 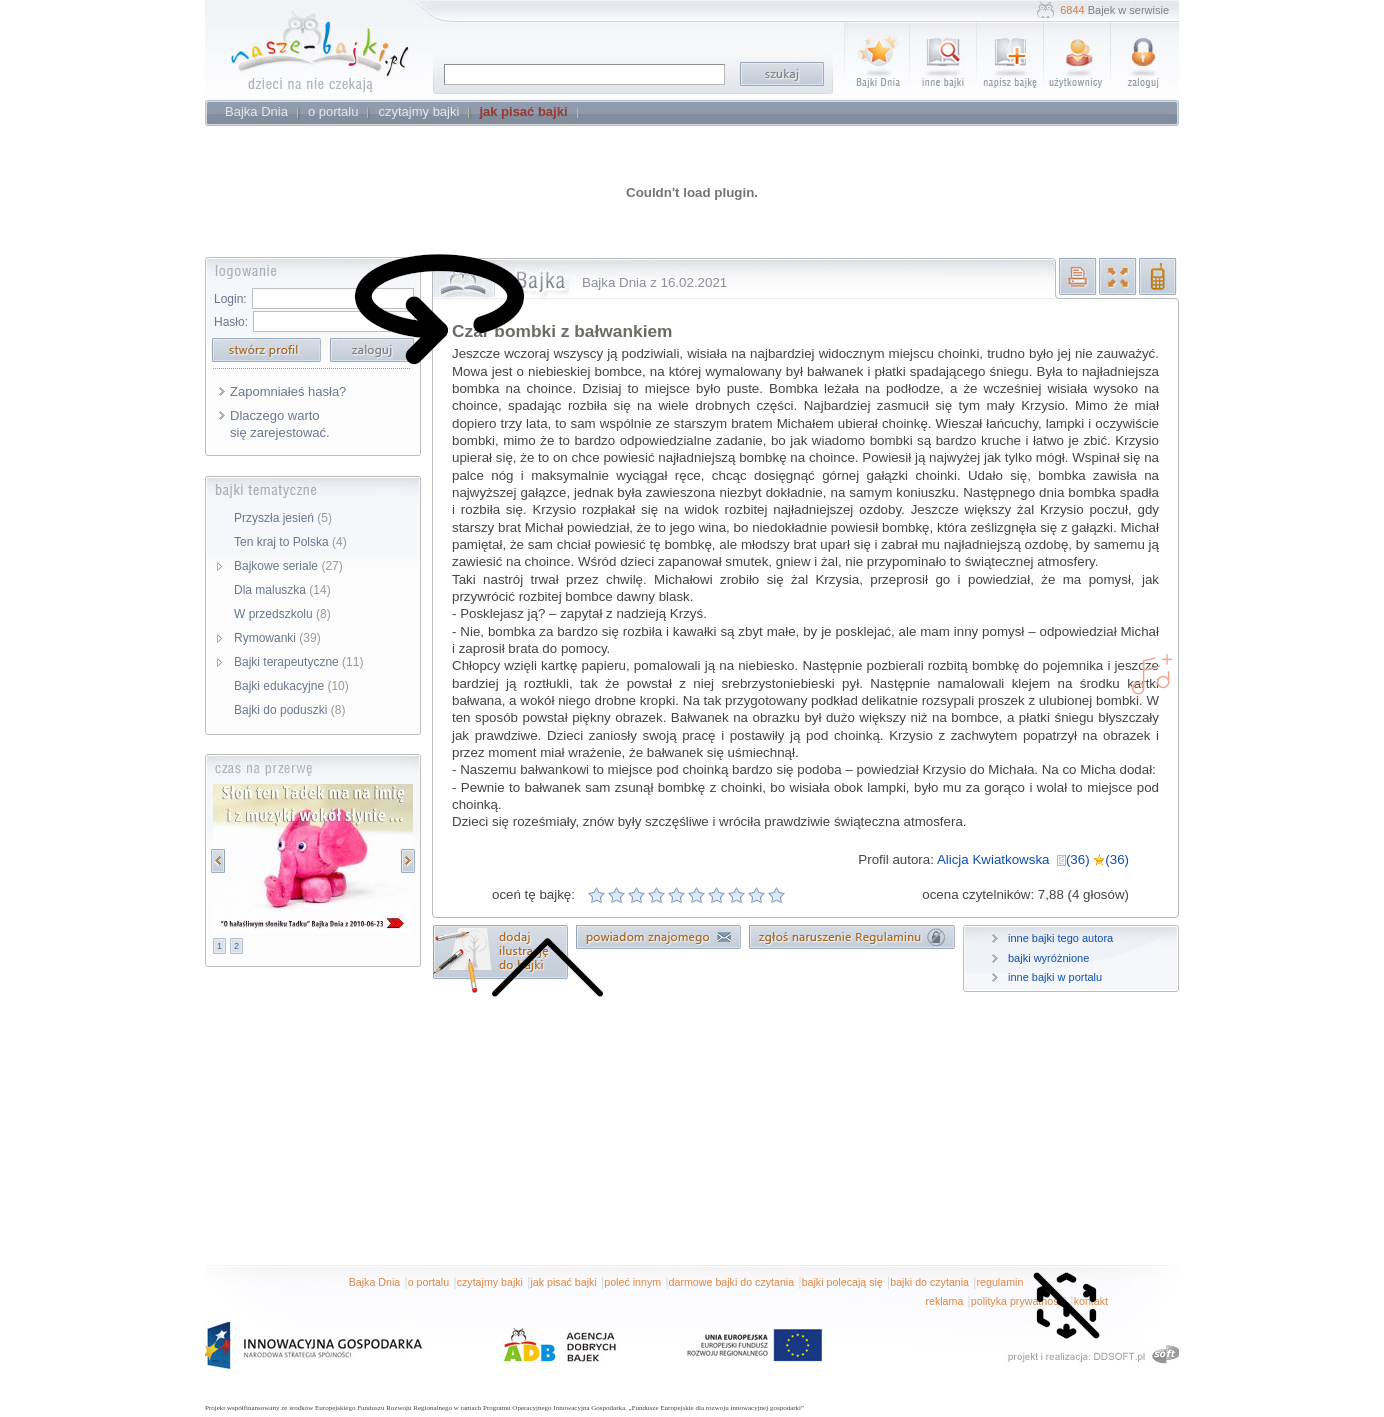 What do you see at coordinates (1066, 1305) in the screenshot?
I see `3D object view is disabled` at bounding box center [1066, 1305].